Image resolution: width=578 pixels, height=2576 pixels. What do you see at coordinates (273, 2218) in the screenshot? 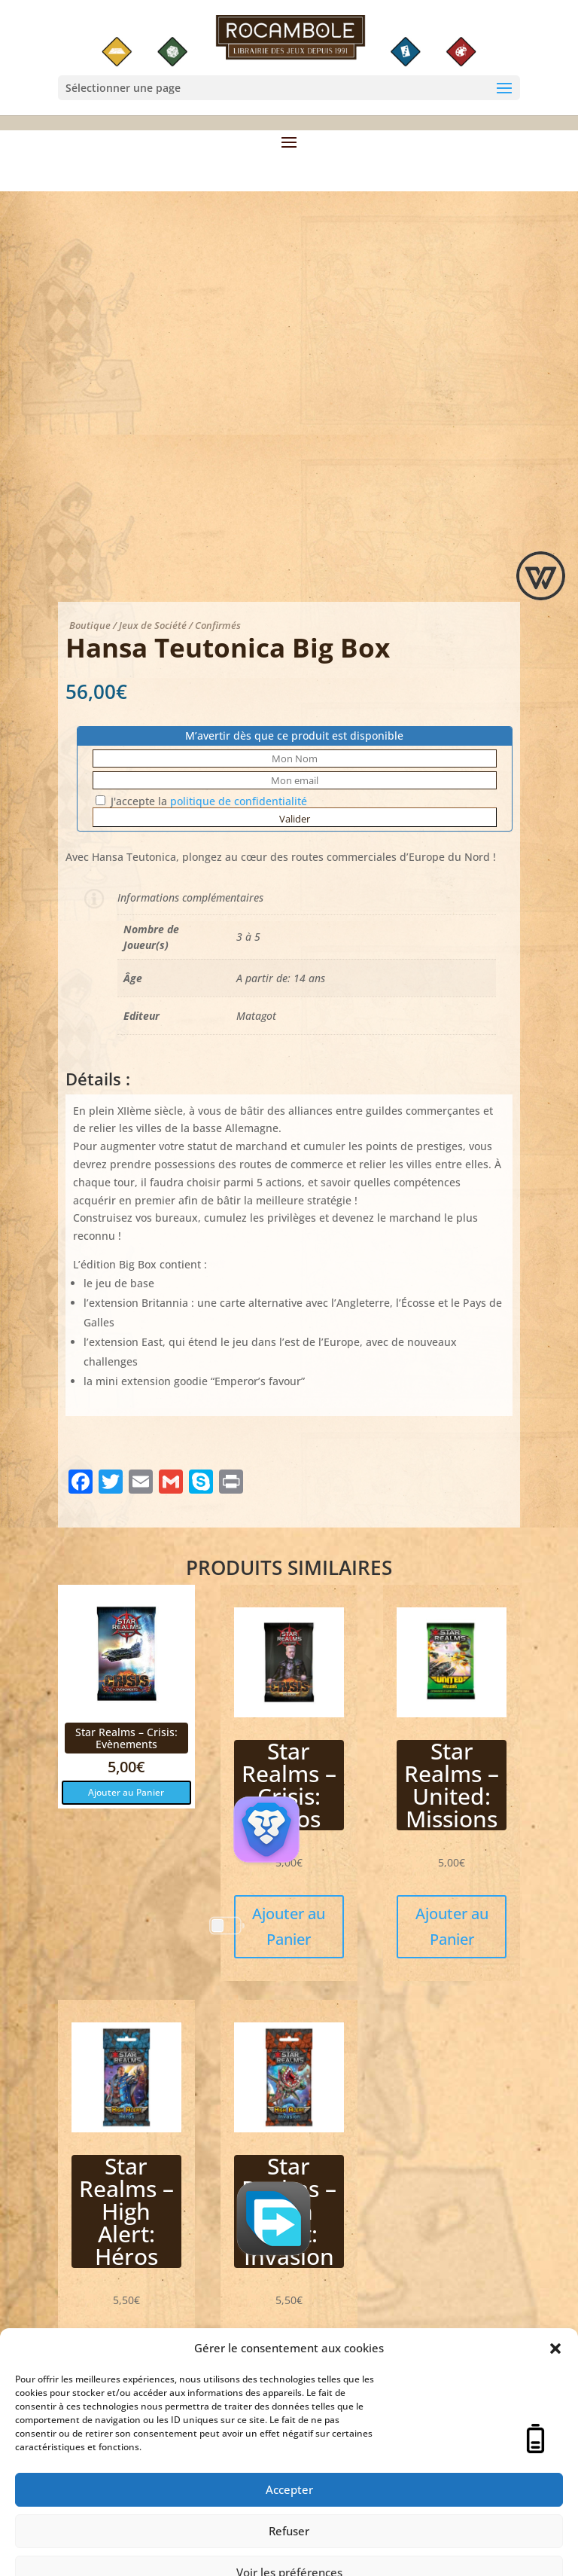
I see `open free download manager app` at bounding box center [273, 2218].